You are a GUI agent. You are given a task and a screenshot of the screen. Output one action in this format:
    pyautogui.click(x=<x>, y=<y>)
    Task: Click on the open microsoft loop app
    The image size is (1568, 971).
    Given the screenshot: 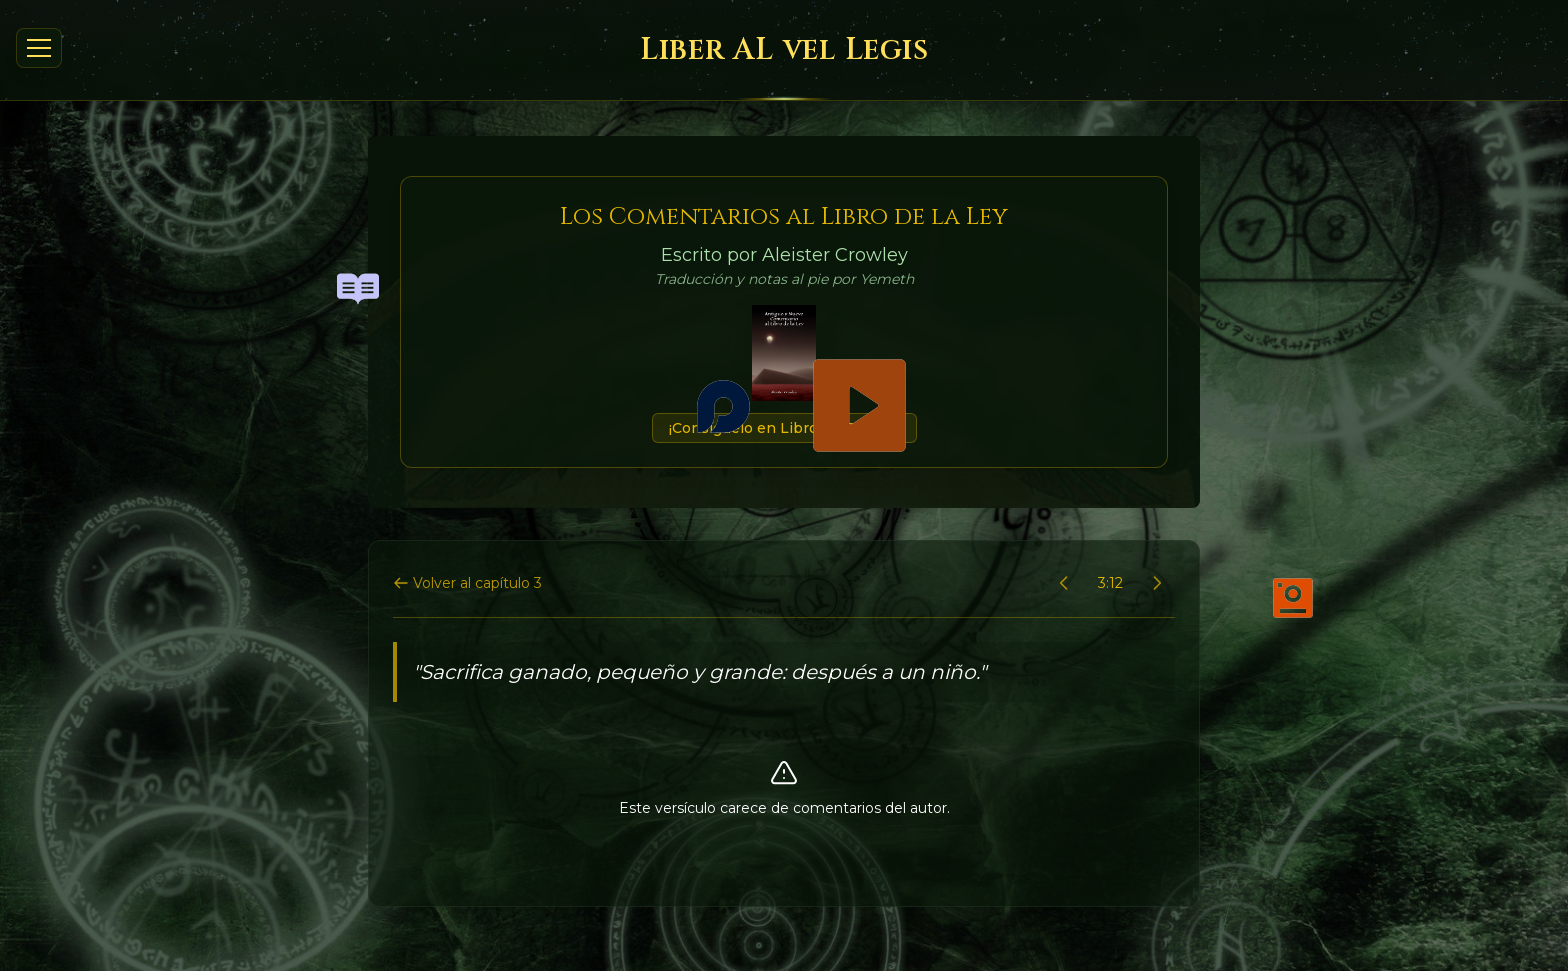 What is the action you would take?
    pyautogui.click(x=723, y=406)
    